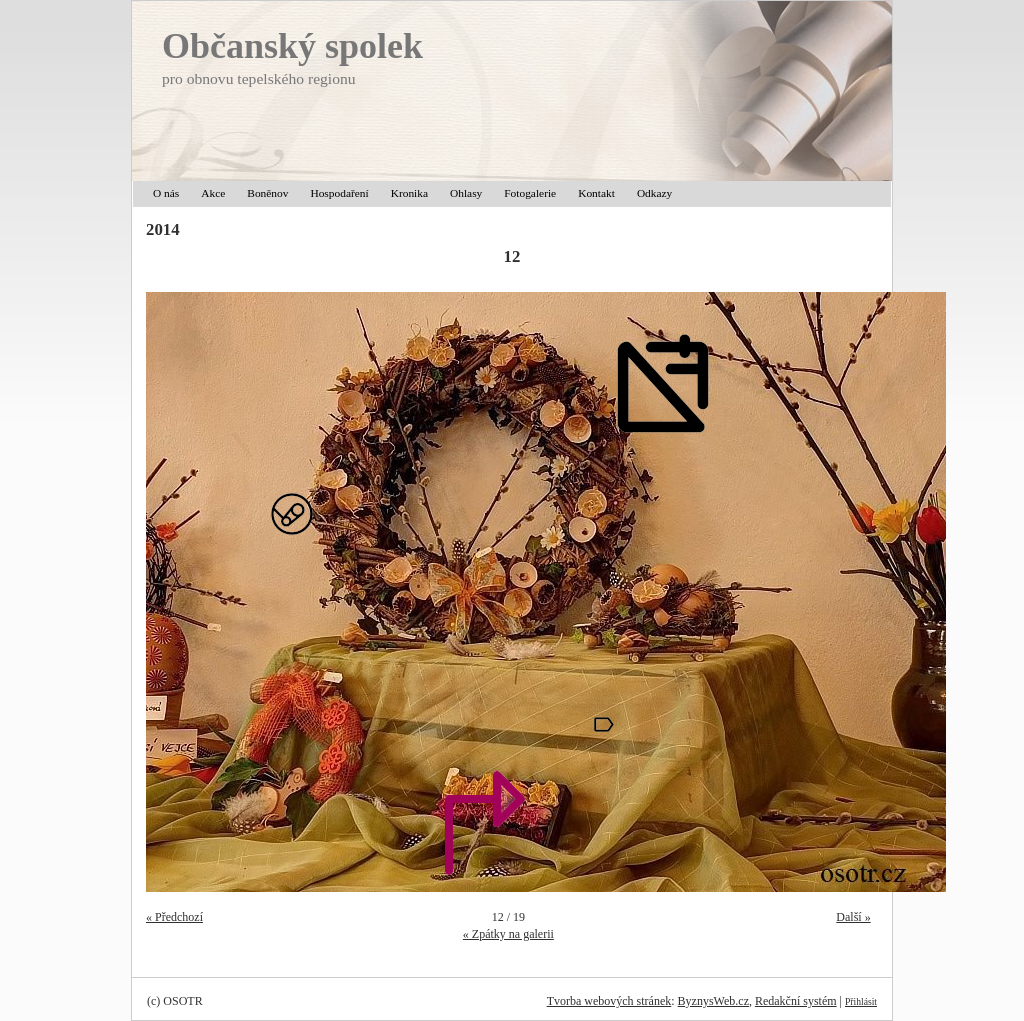  I want to click on open steam gaming platform, so click(292, 514).